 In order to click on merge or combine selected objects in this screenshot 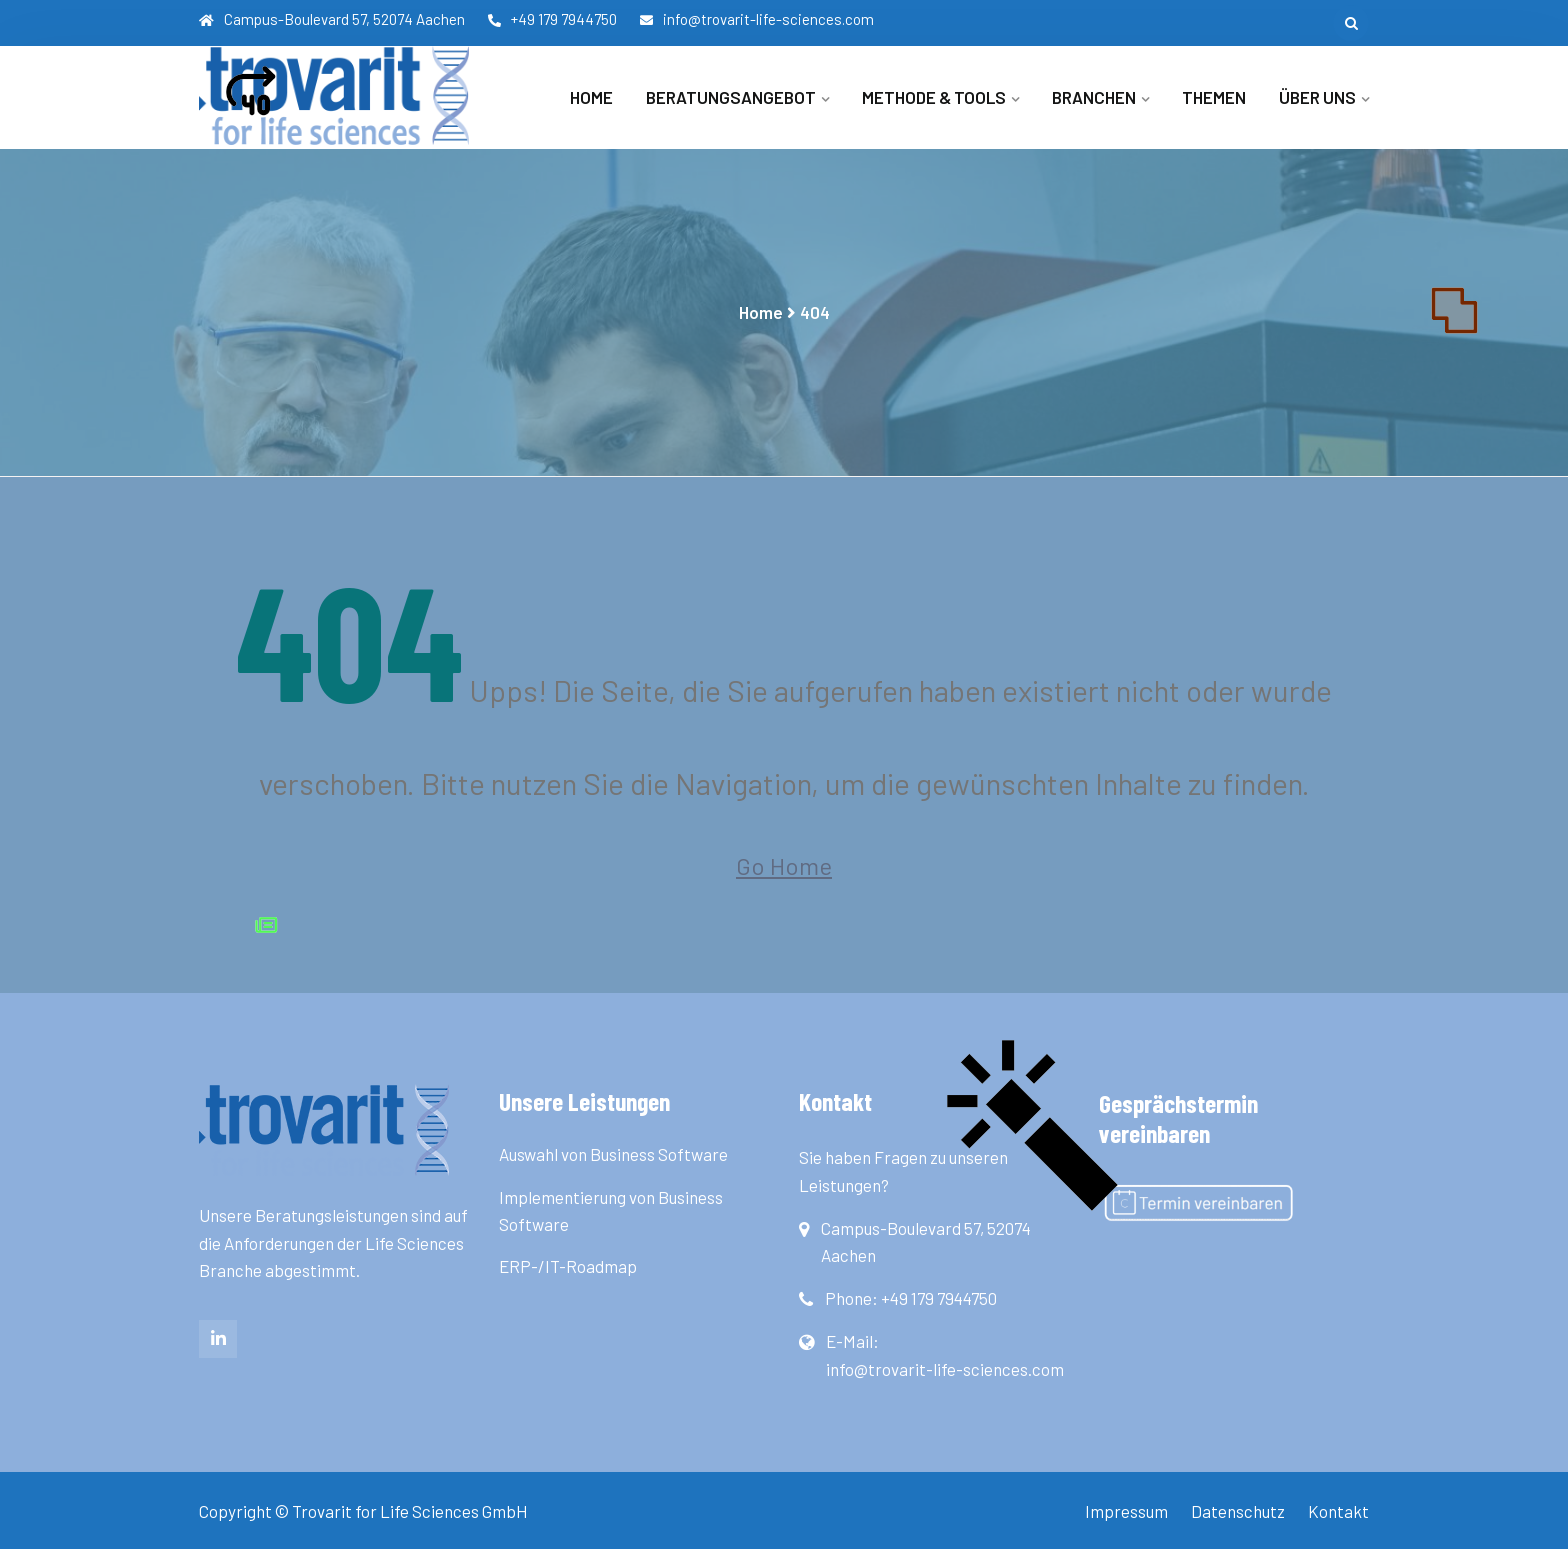, I will do `click(1454, 310)`.